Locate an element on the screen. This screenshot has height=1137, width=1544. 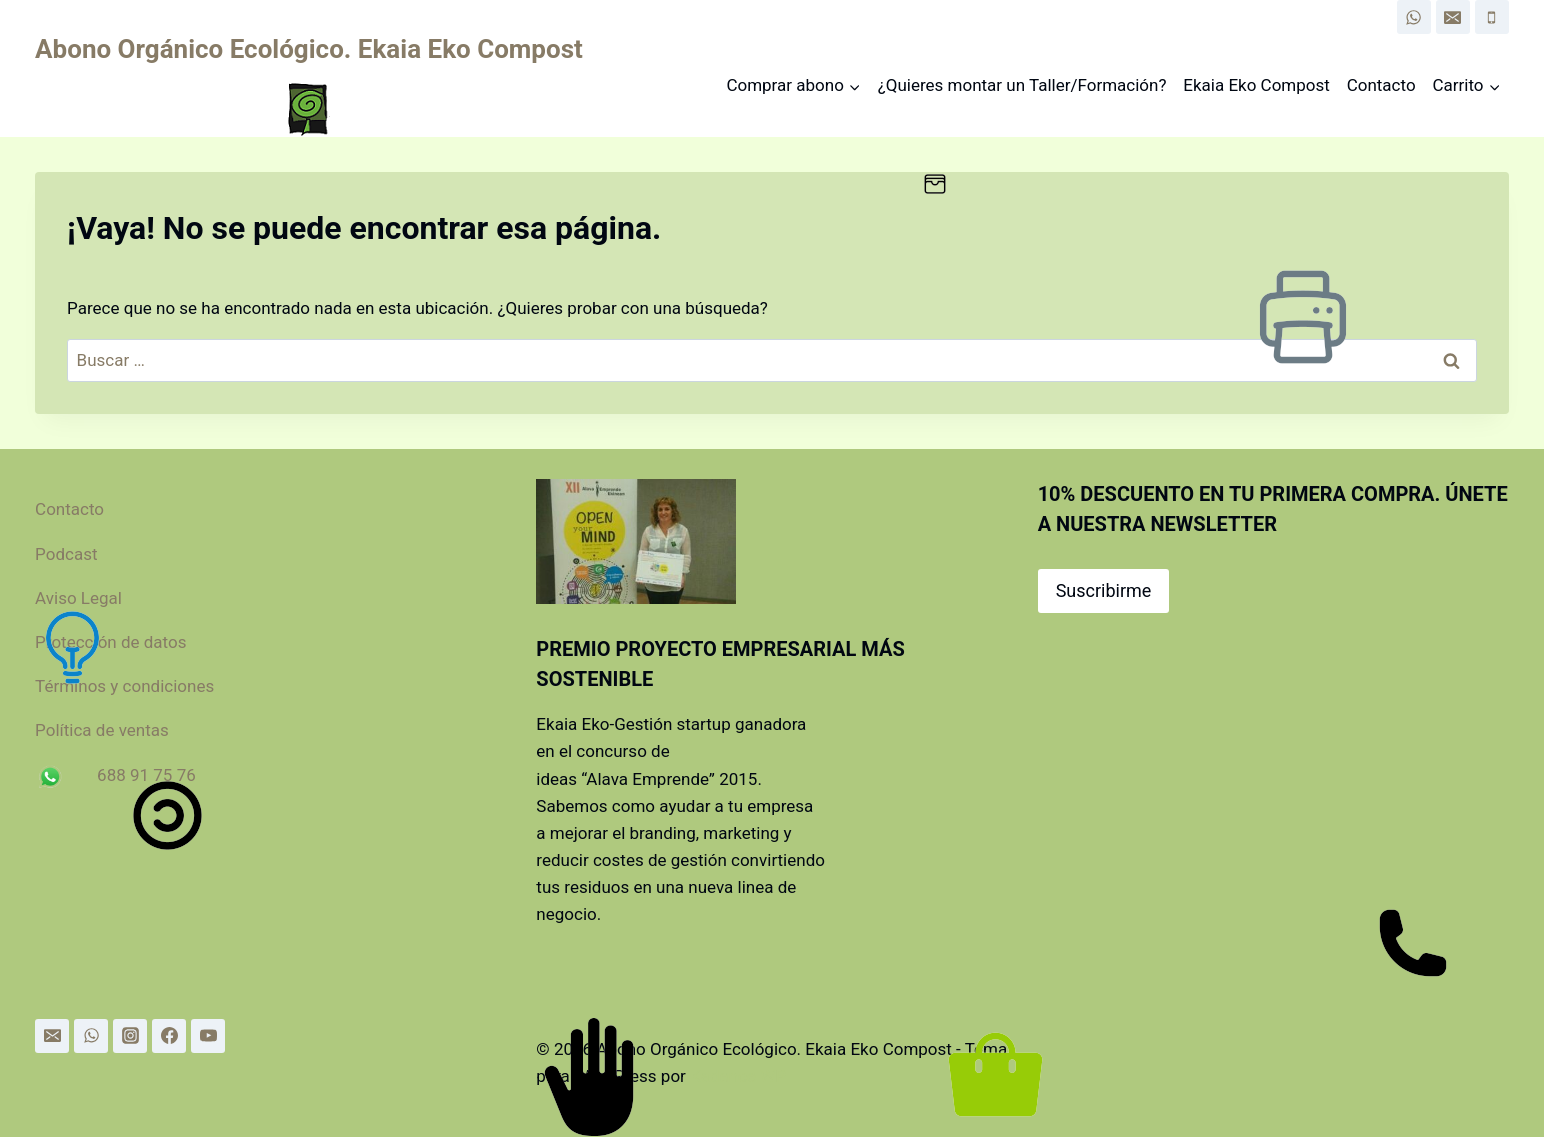
view your shopping bag is located at coordinates (995, 1079).